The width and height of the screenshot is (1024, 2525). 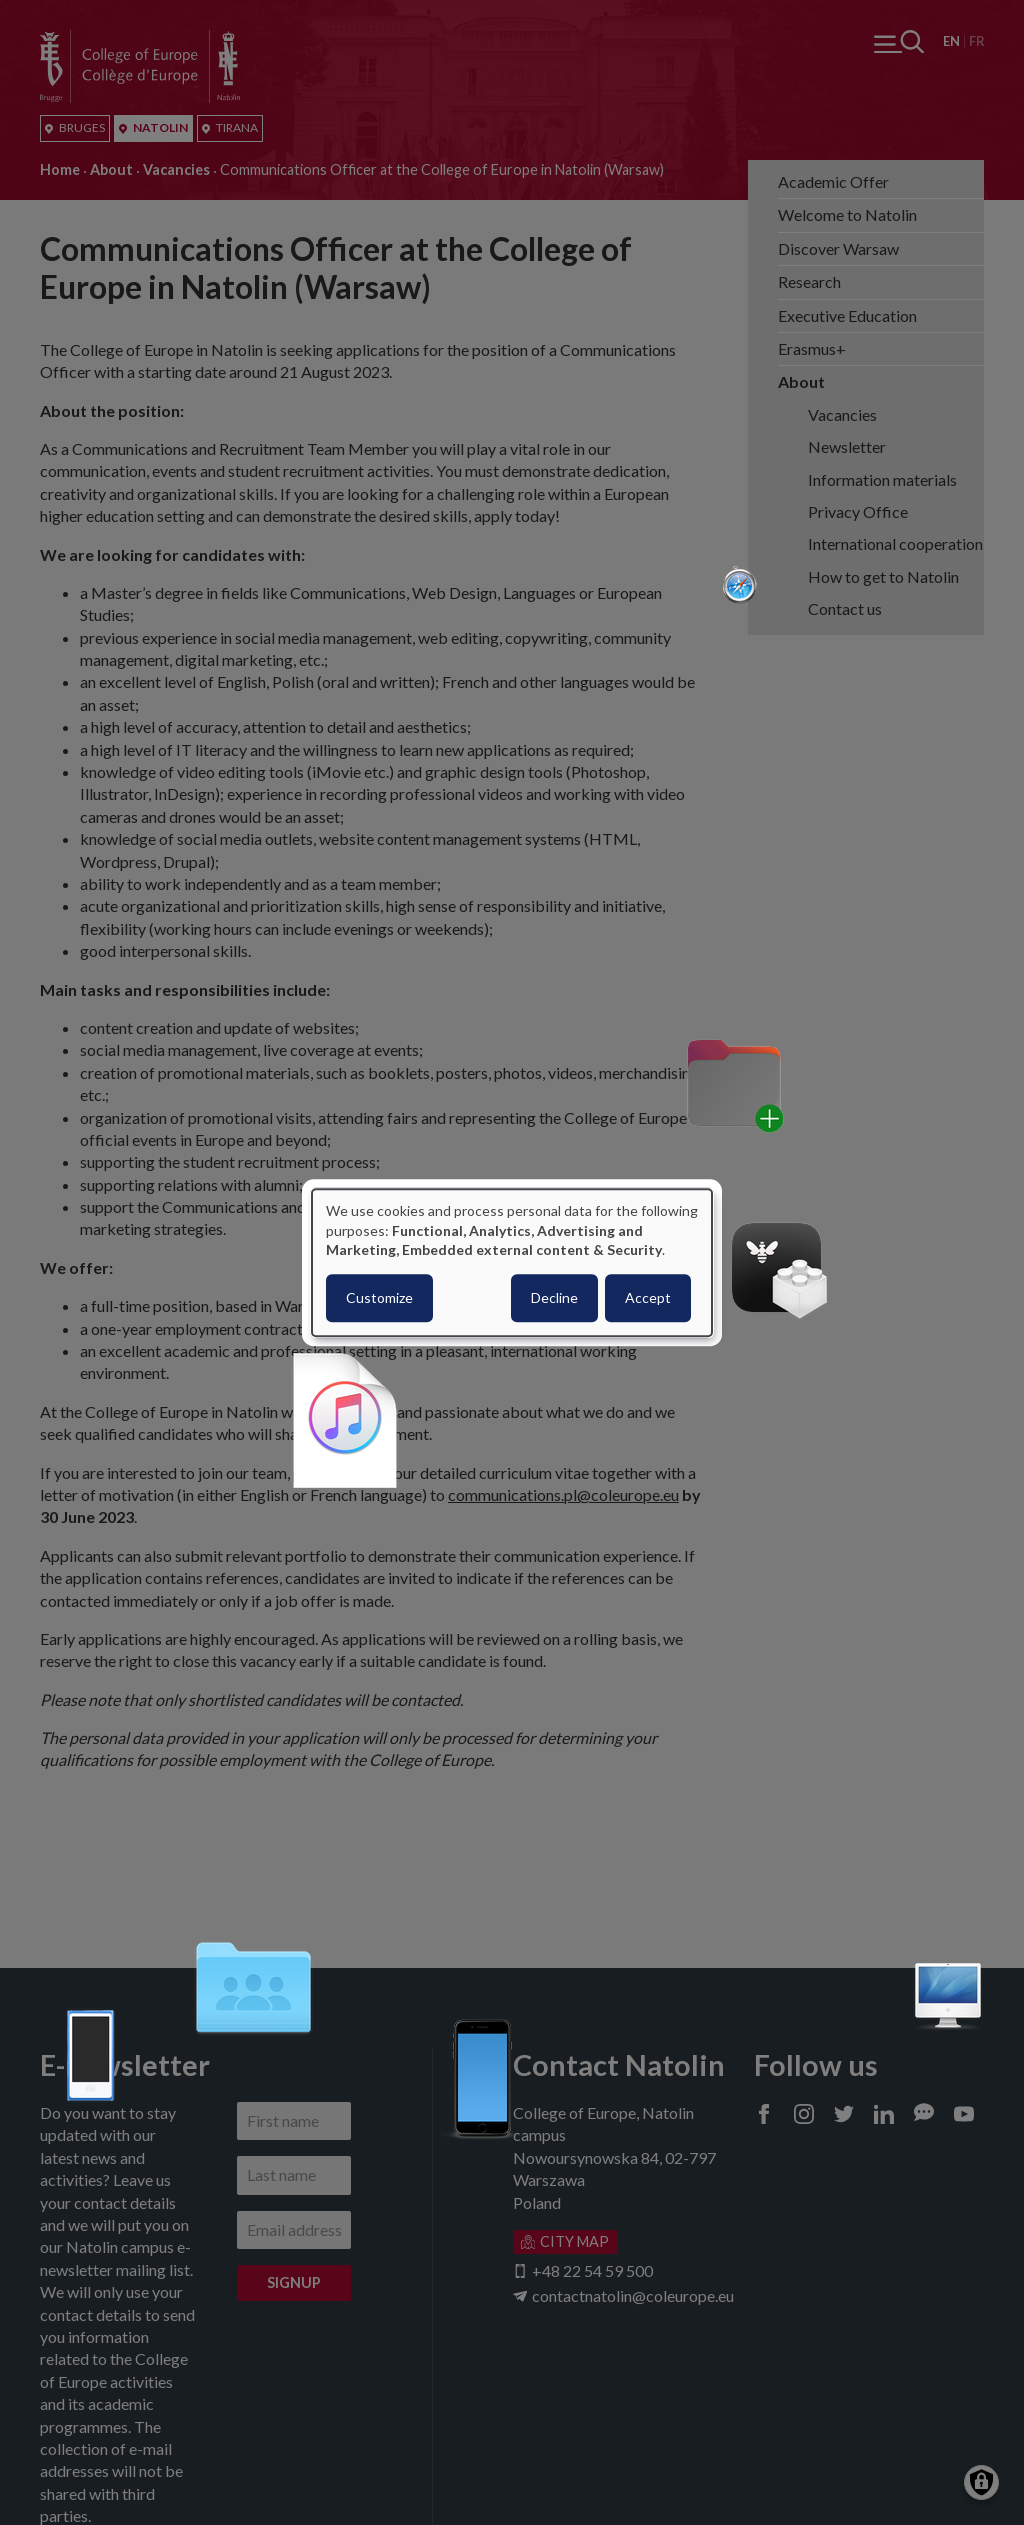 What do you see at coordinates (734, 1083) in the screenshot?
I see `create a new folder` at bounding box center [734, 1083].